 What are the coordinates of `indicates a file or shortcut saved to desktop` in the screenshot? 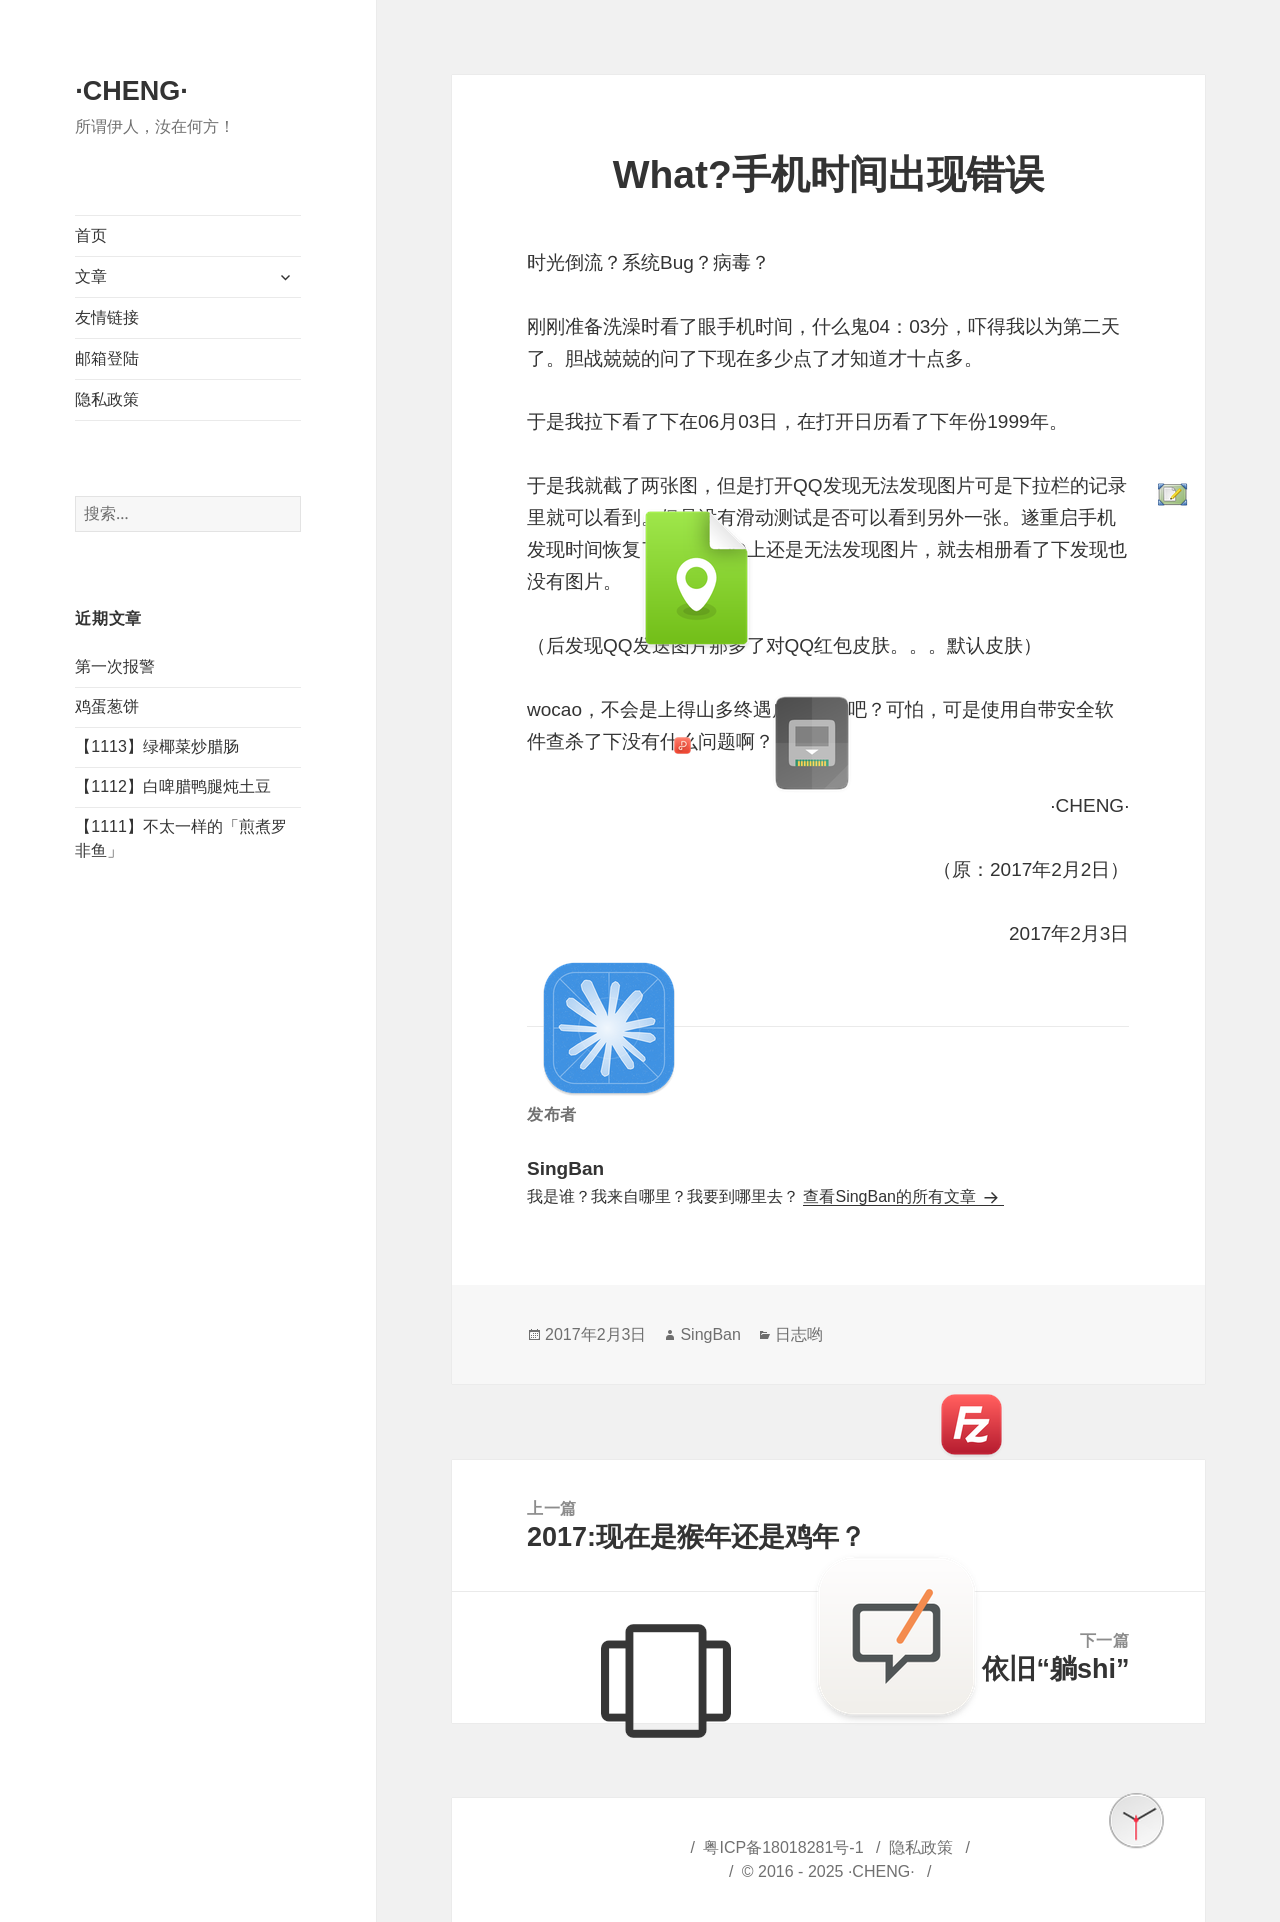 It's located at (1172, 494).